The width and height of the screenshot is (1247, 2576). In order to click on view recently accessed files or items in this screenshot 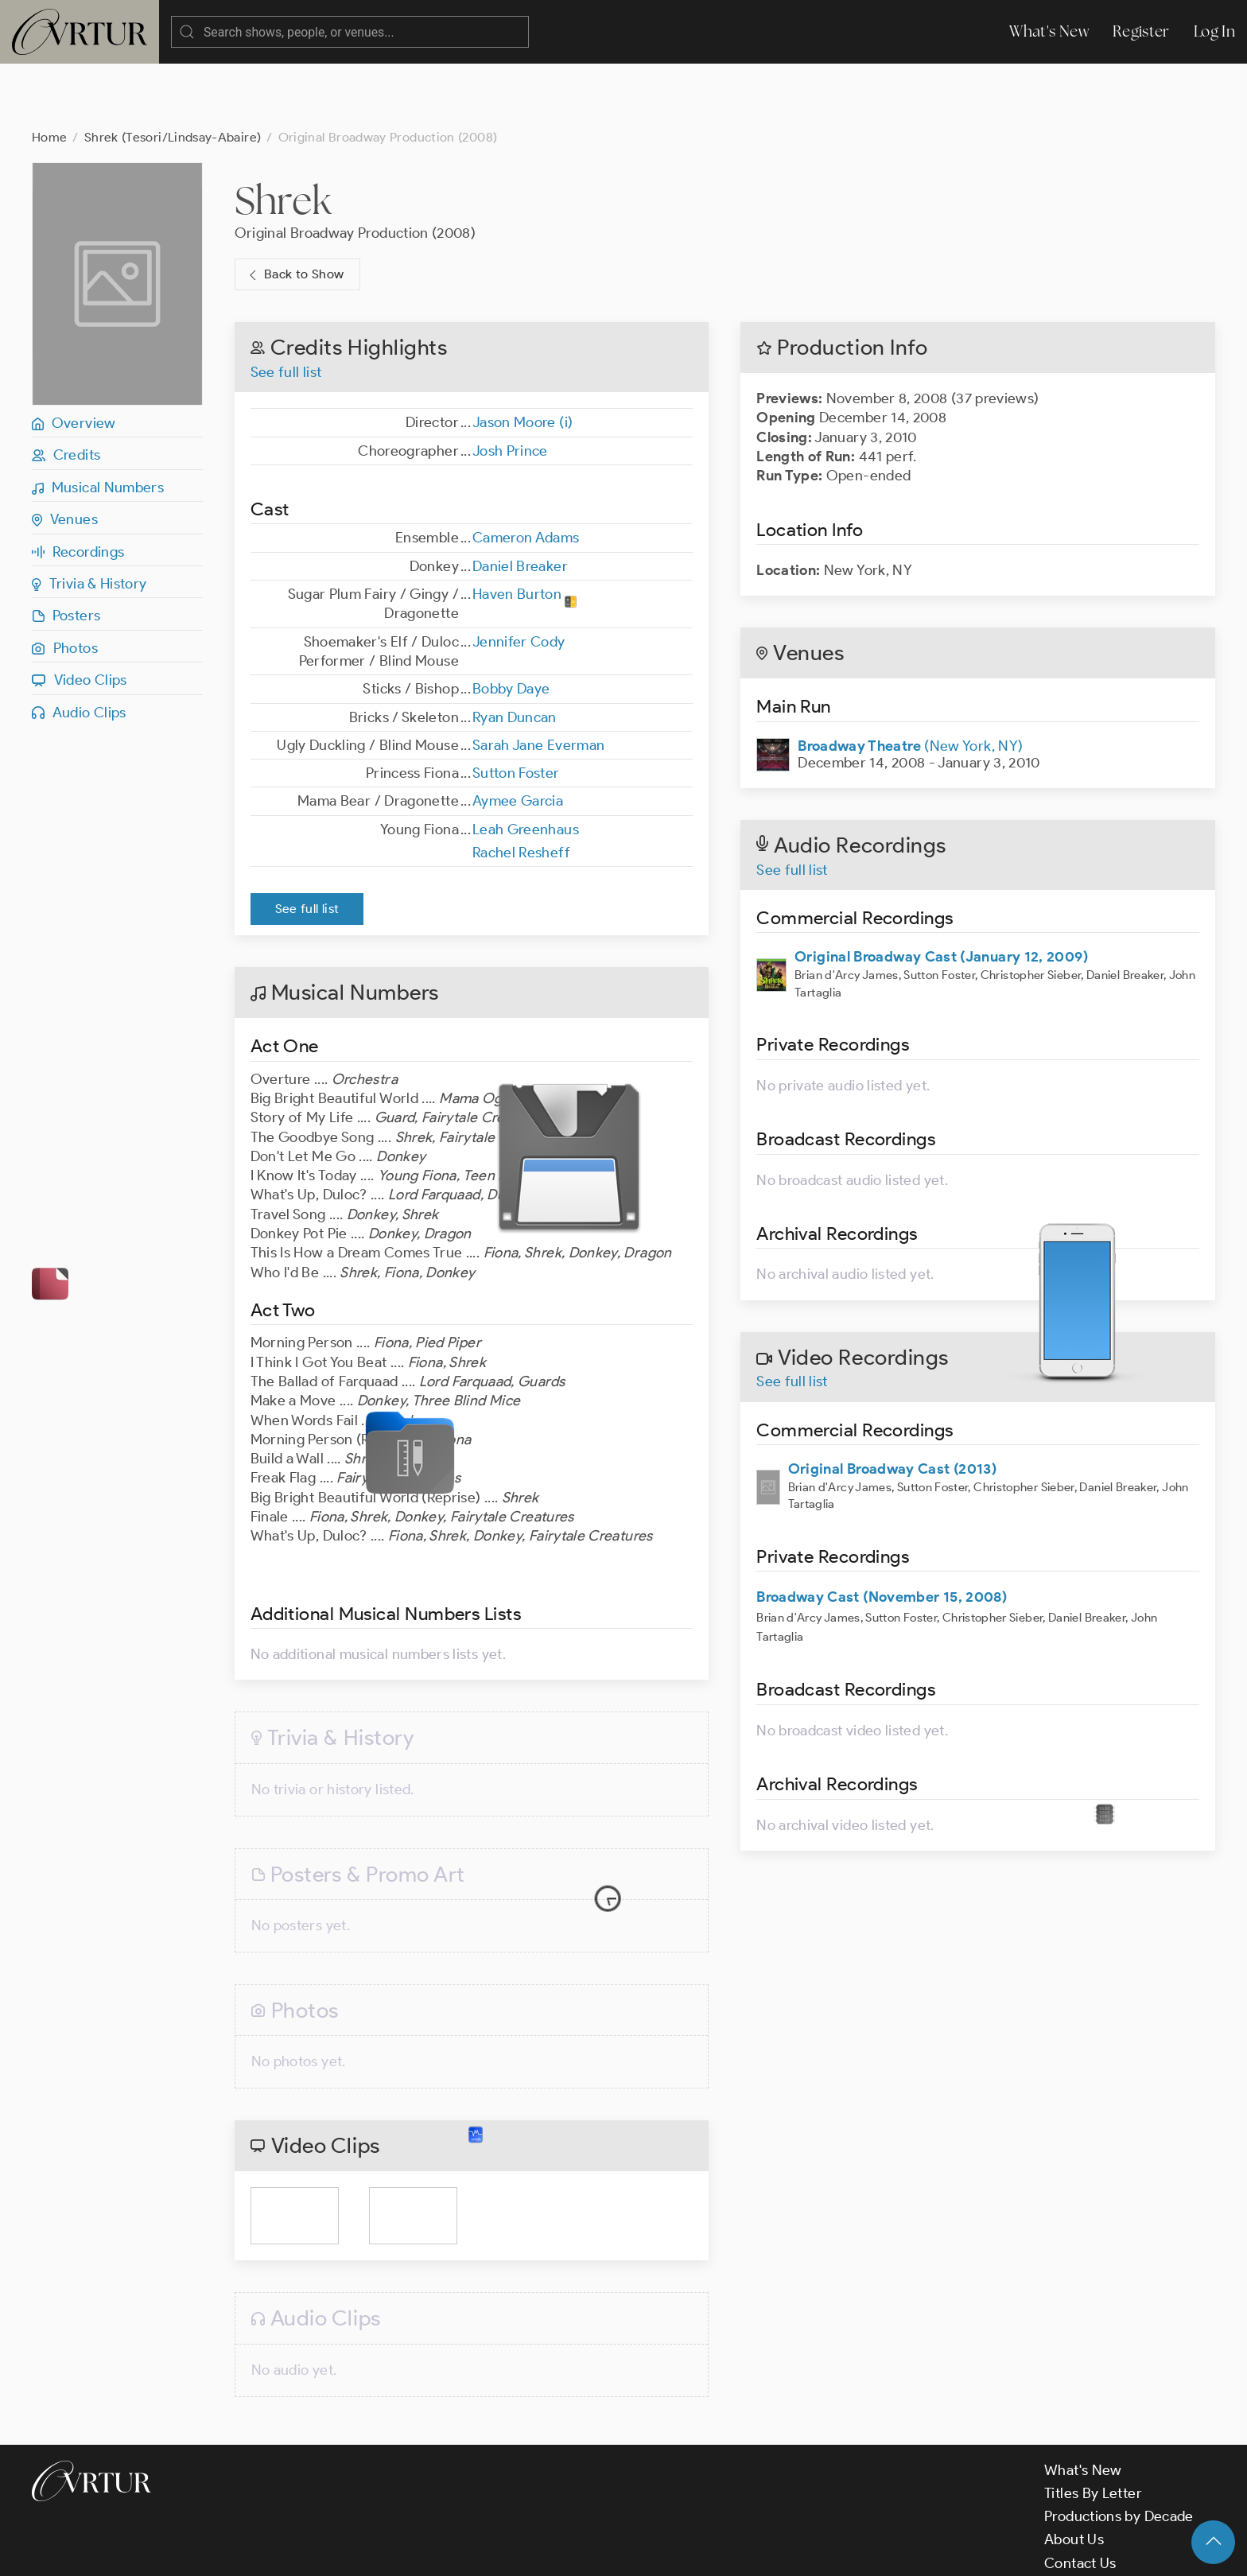, I will do `click(607, 1898)`.